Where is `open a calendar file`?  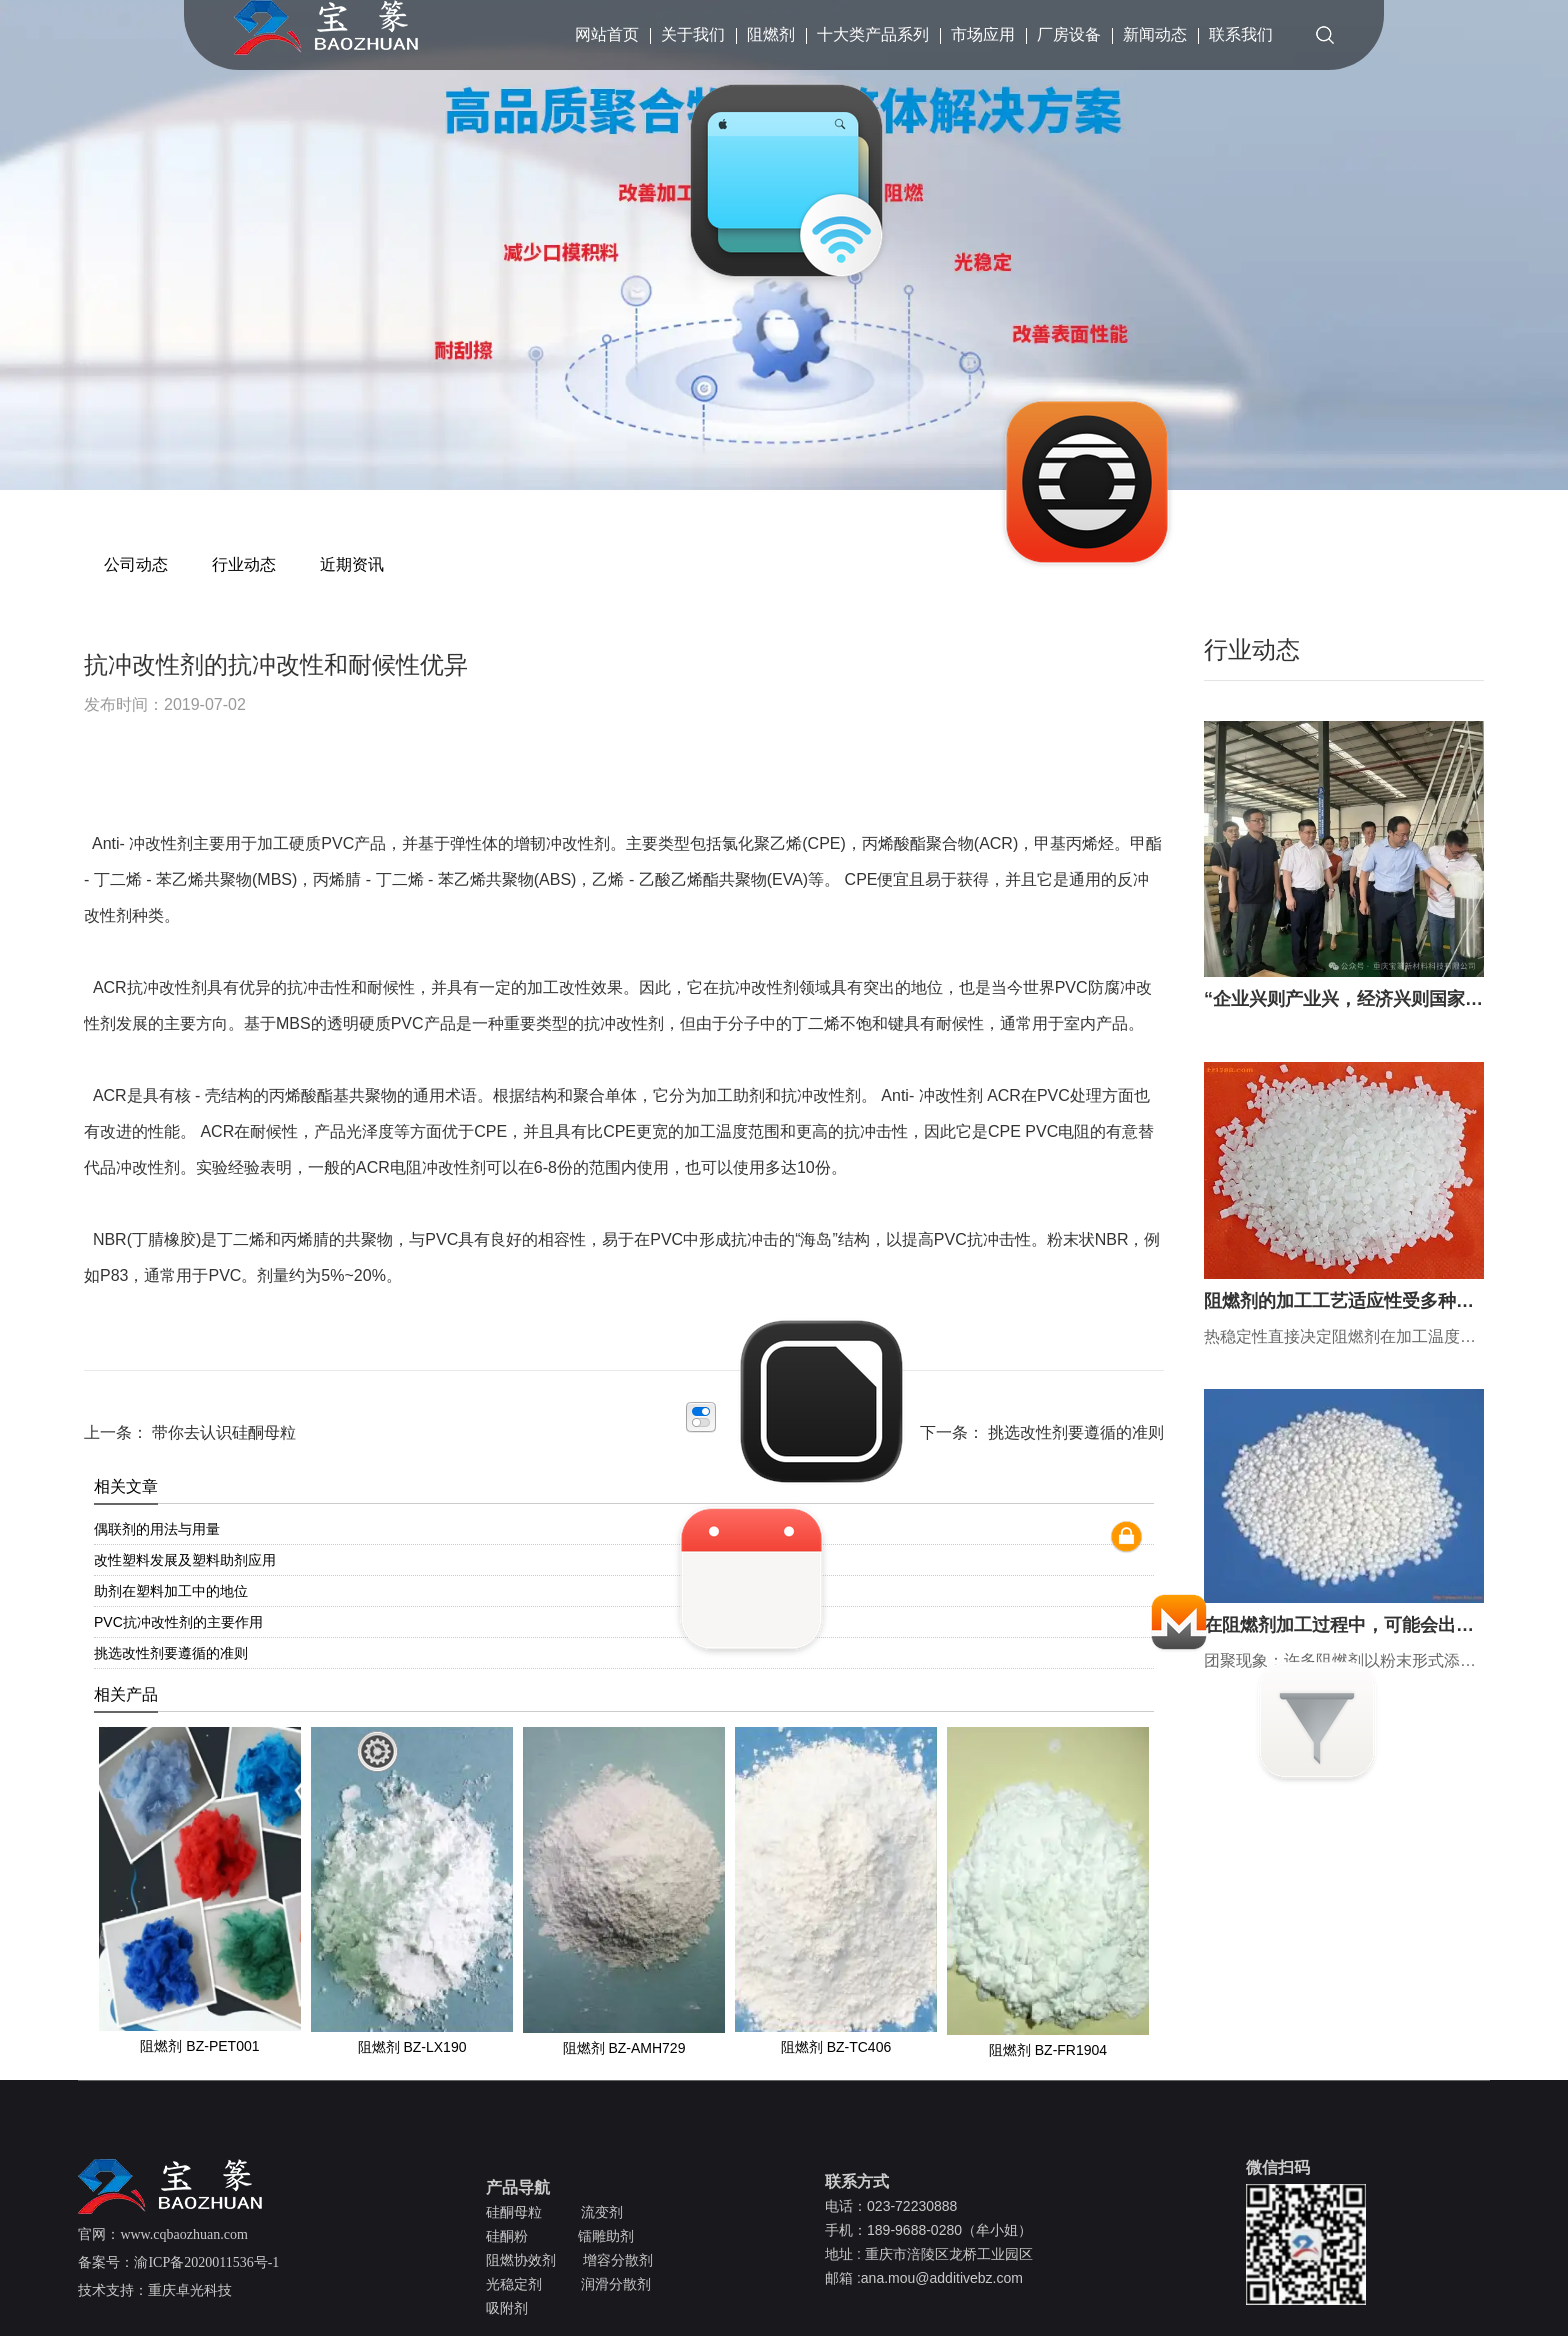 open a calendar file is located at coordinates (751, 1580).